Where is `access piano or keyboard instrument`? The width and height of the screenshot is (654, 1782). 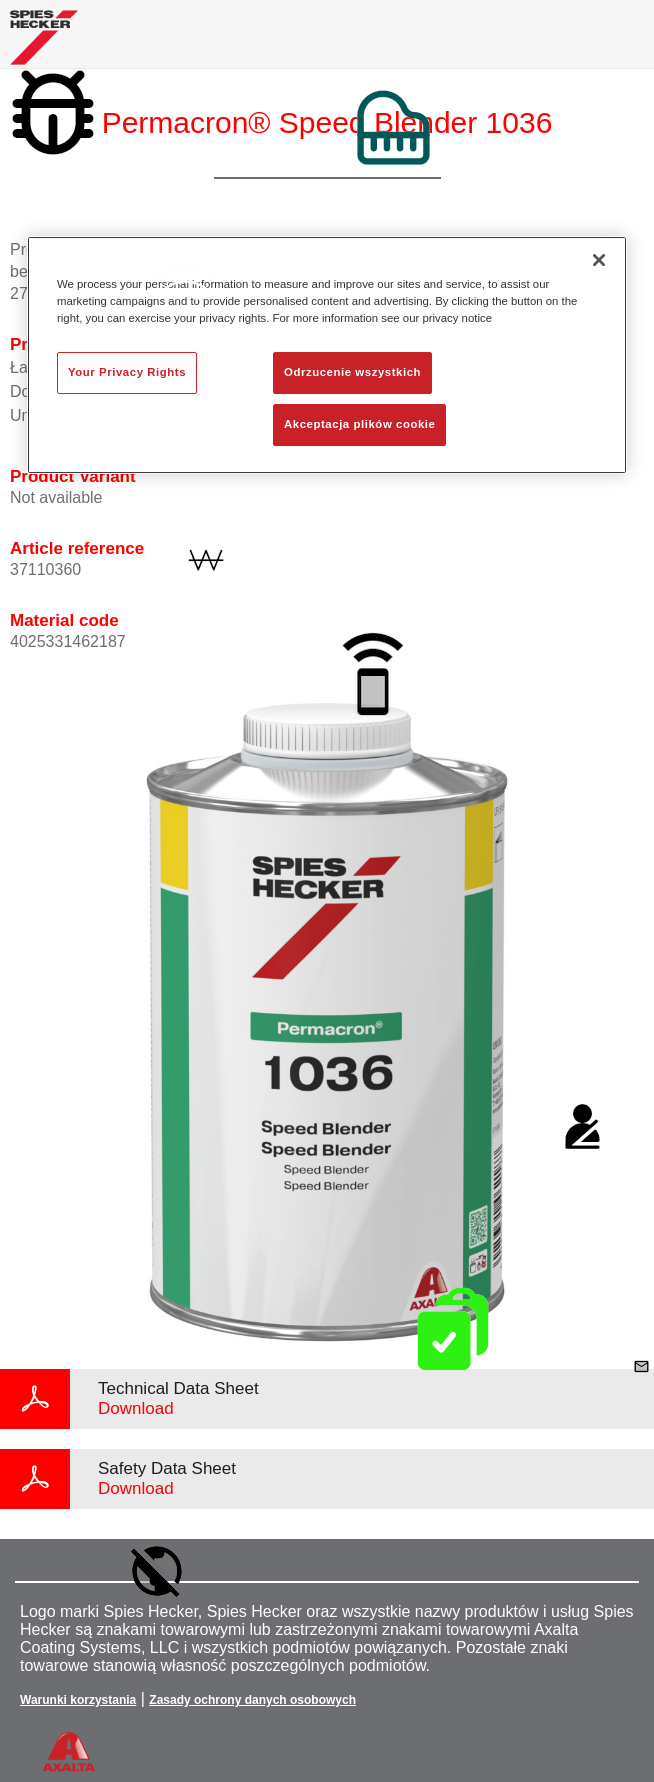
access piano or keyboard instrument is located at coordinates (393, 128).